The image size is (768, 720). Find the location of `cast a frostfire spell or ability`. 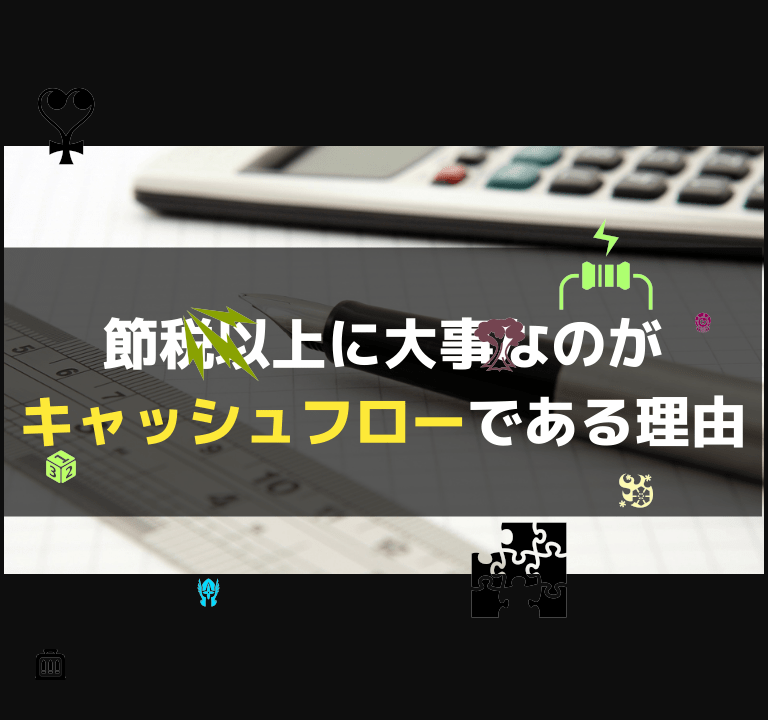

cast a frostfire spell or ability is located at coordinates (635, 490).